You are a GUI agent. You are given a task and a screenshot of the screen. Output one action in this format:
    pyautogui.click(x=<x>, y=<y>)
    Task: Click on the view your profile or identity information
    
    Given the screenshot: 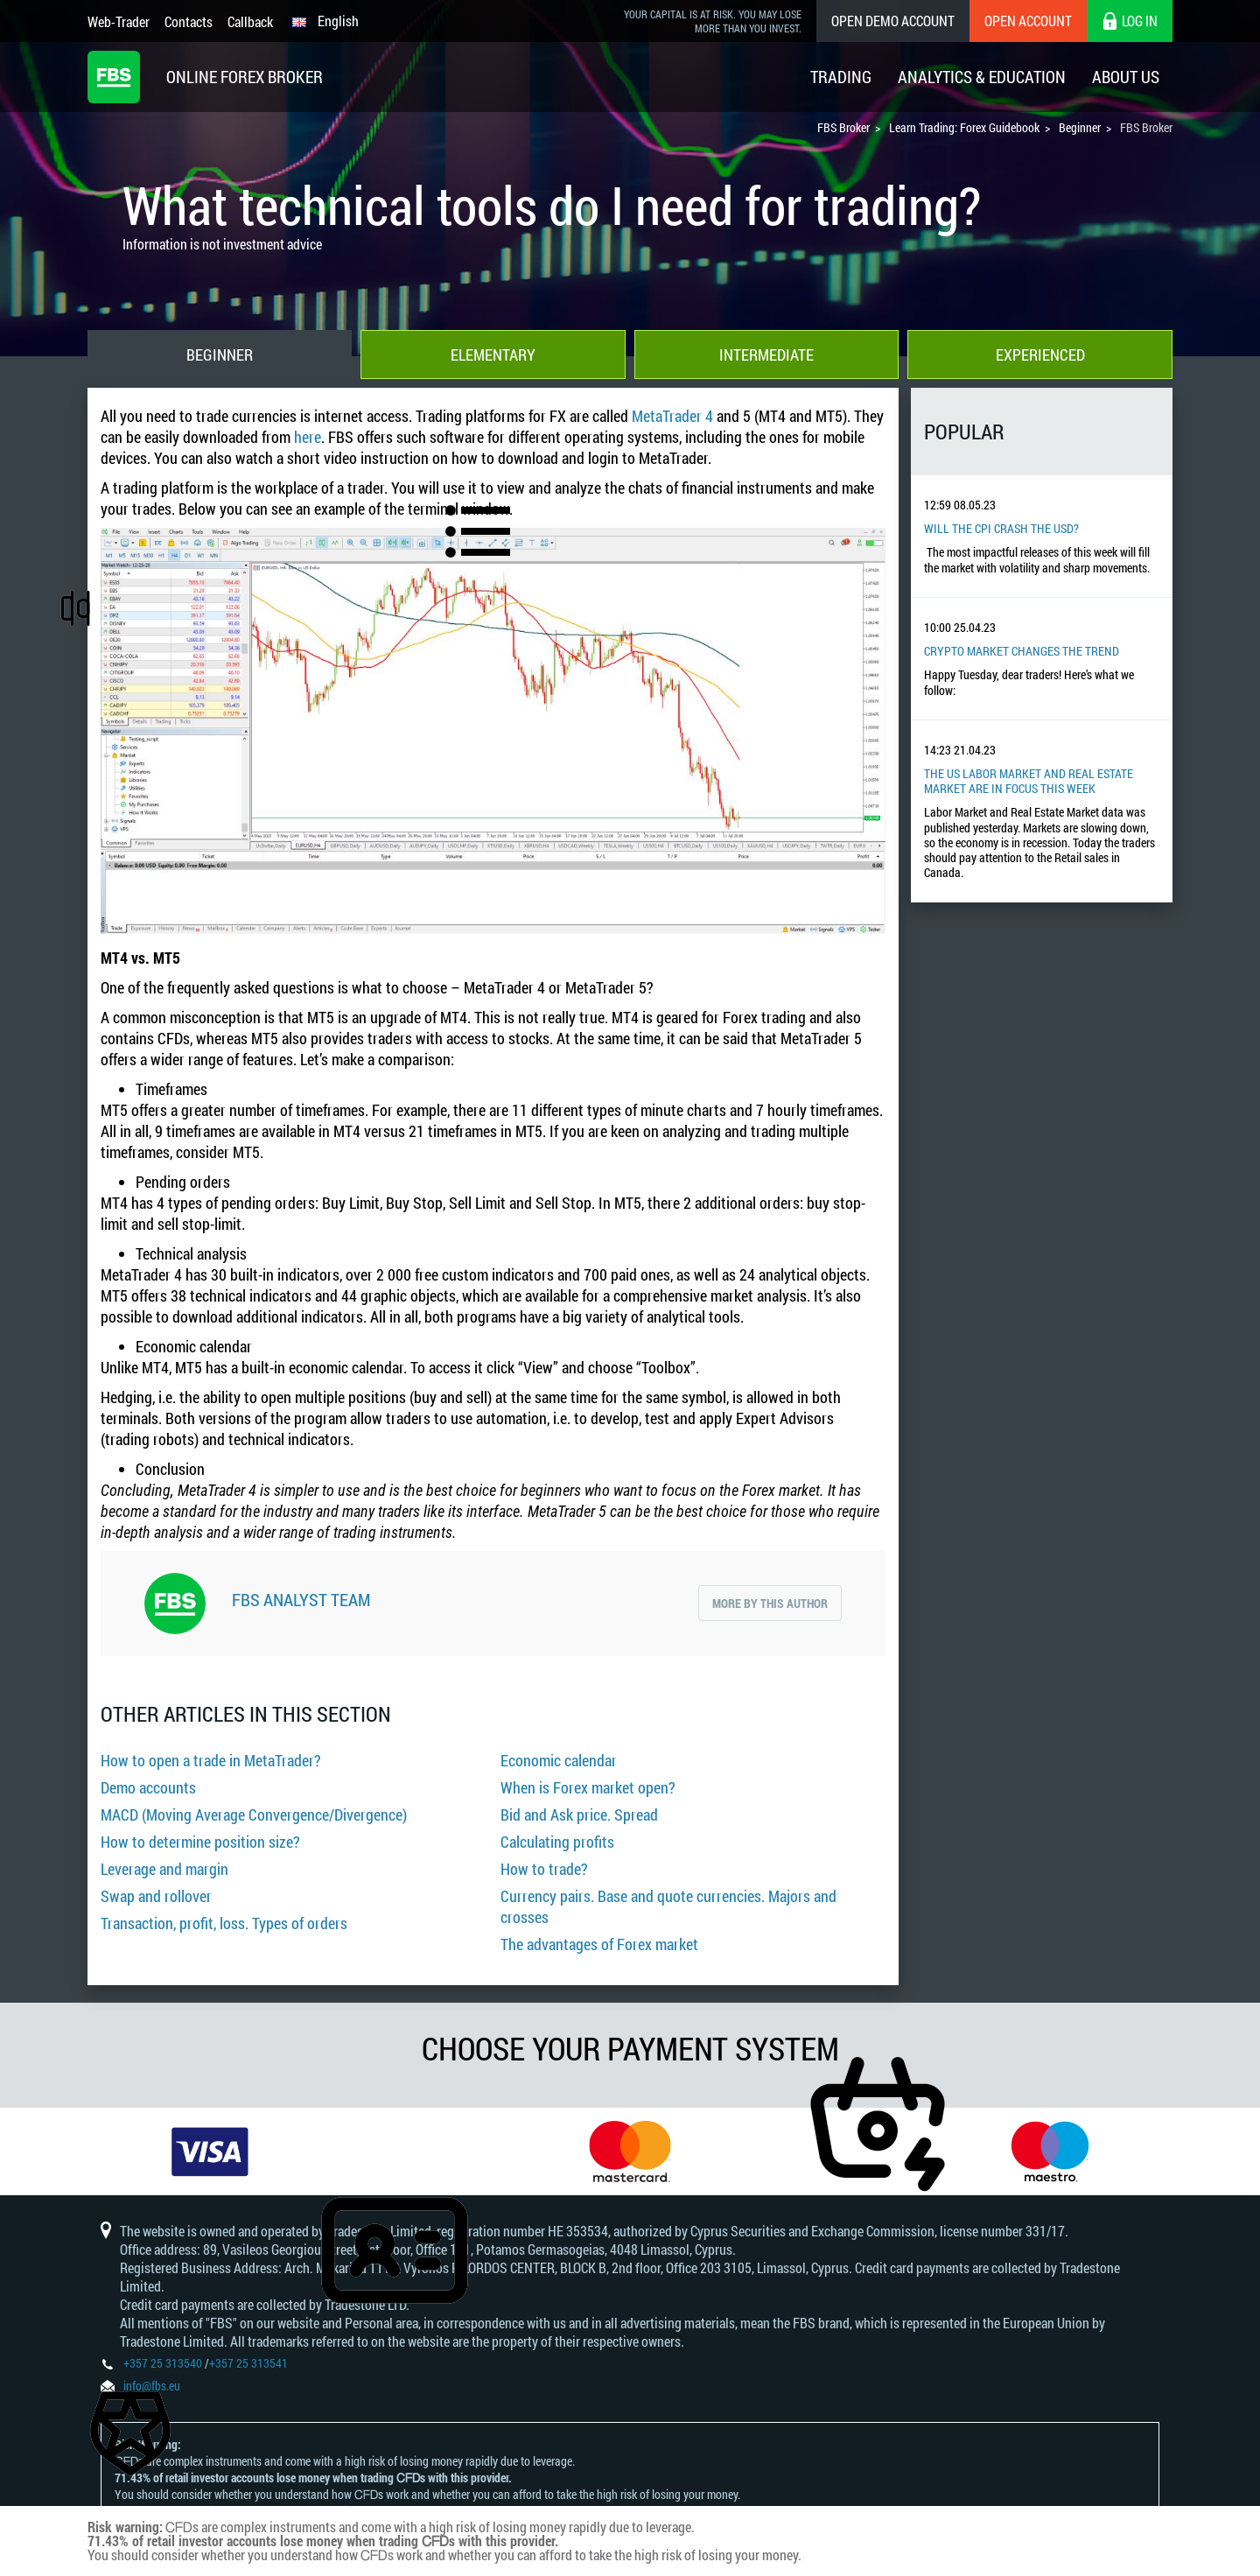 What is the action you would take?
    pyautogui.click(x=395, y=2250)
    